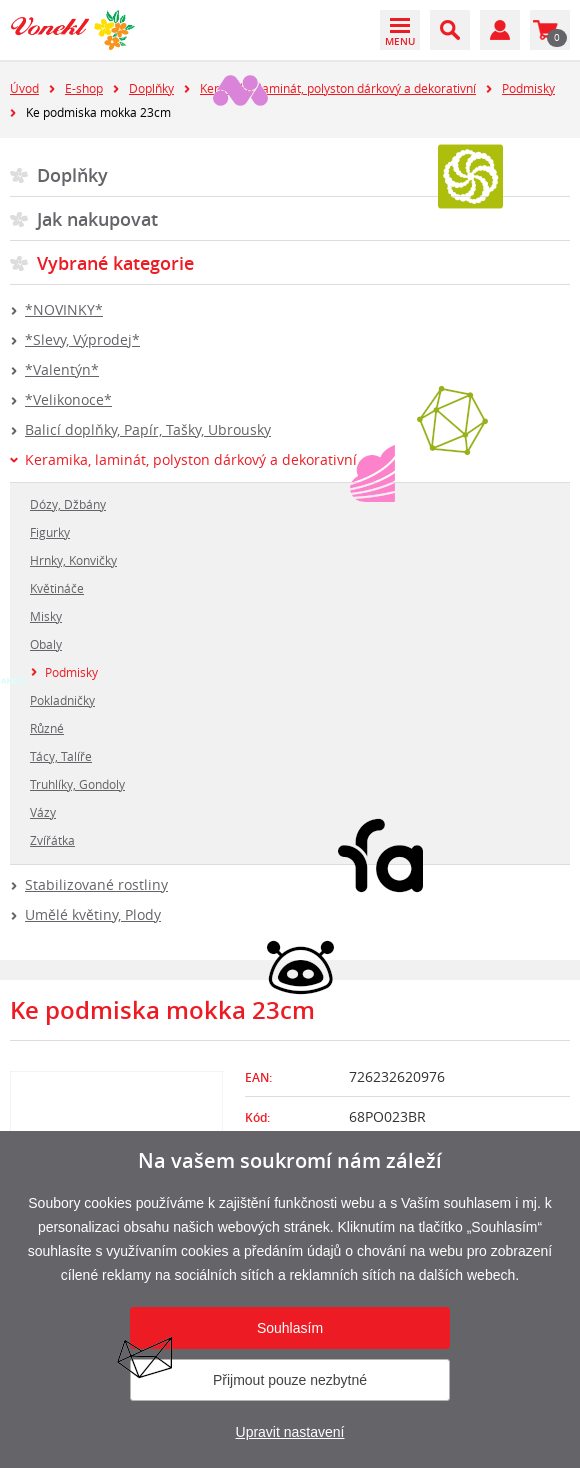 This screenshot has width=580, height=1468. What do you see at coordinates (13, 681) in the screenshot?
I see `AMD brand logo` at bounding box center [13, 681].